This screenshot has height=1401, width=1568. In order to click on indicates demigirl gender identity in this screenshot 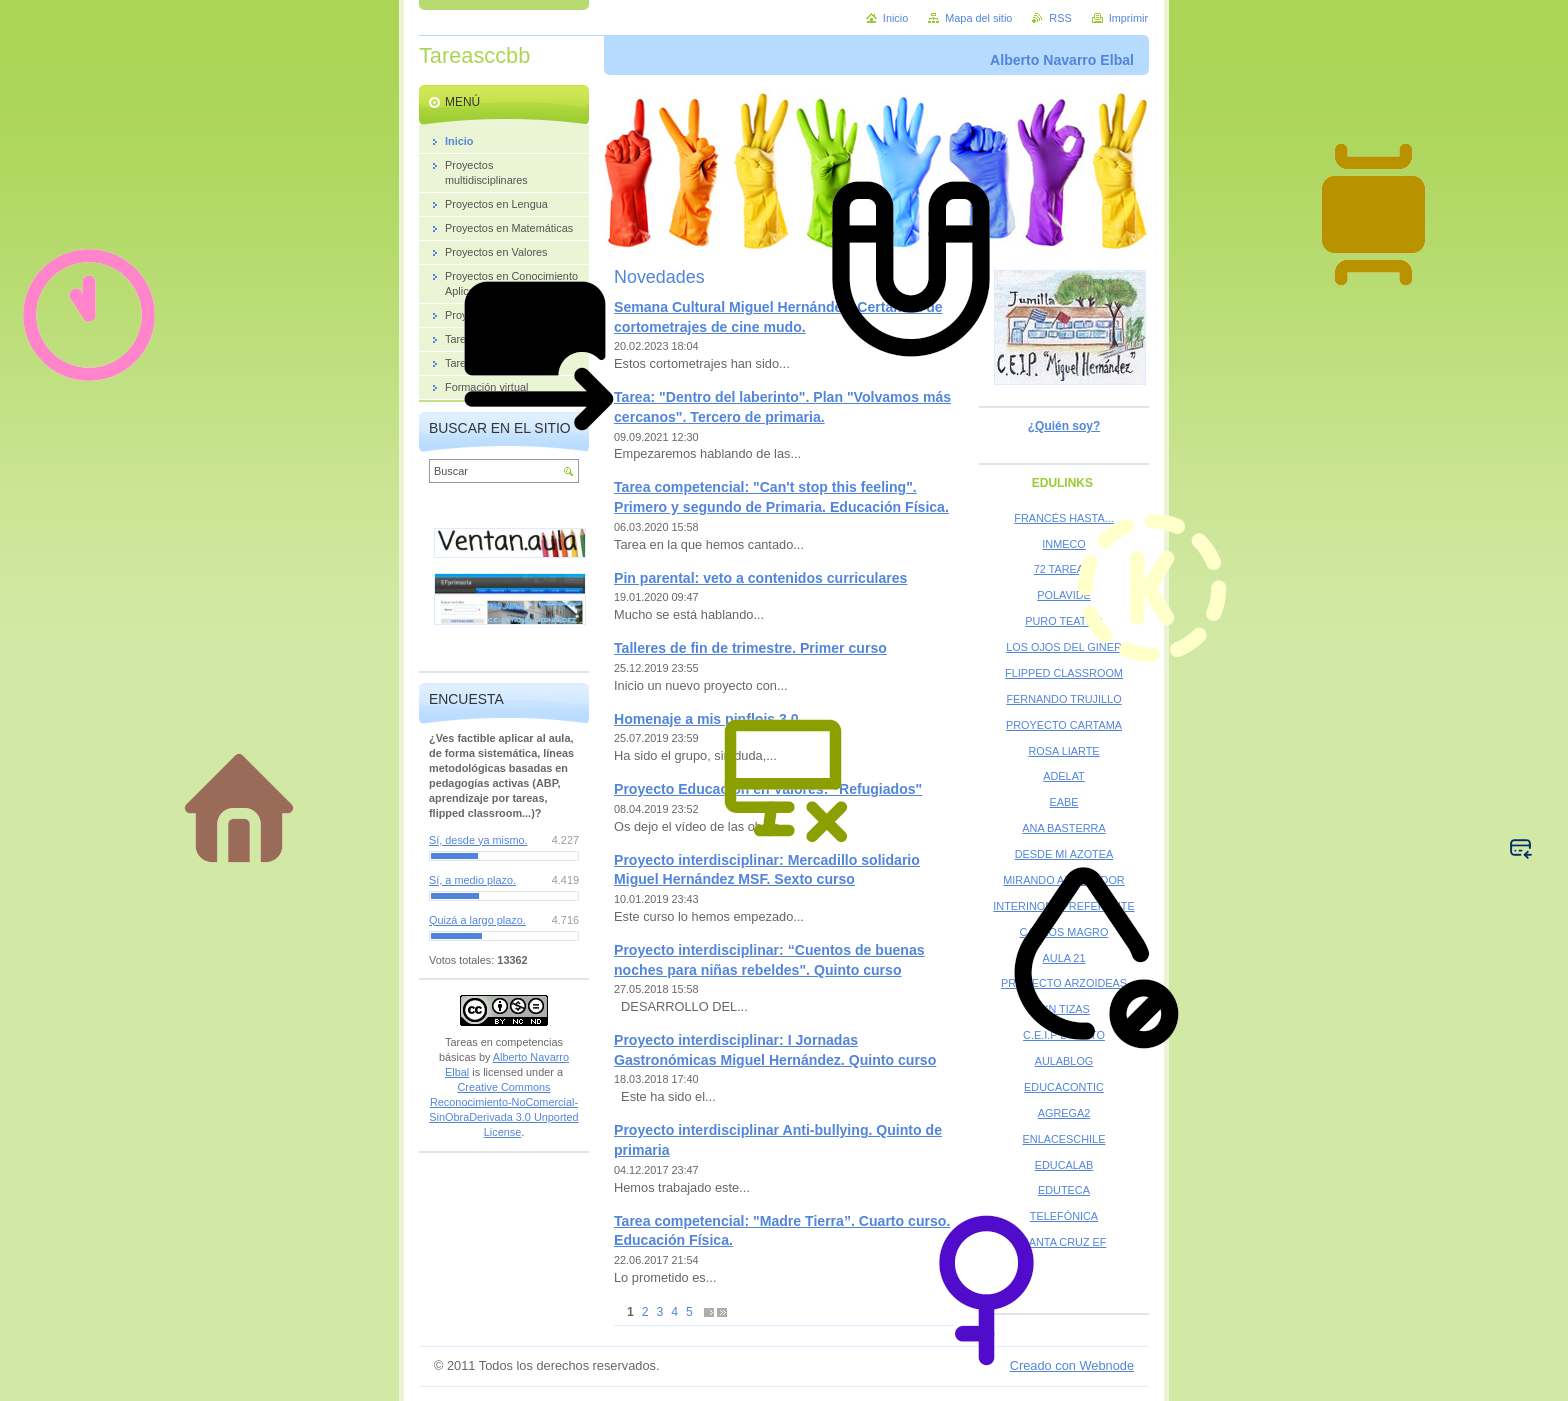, I will do `click(986, 1286)`.